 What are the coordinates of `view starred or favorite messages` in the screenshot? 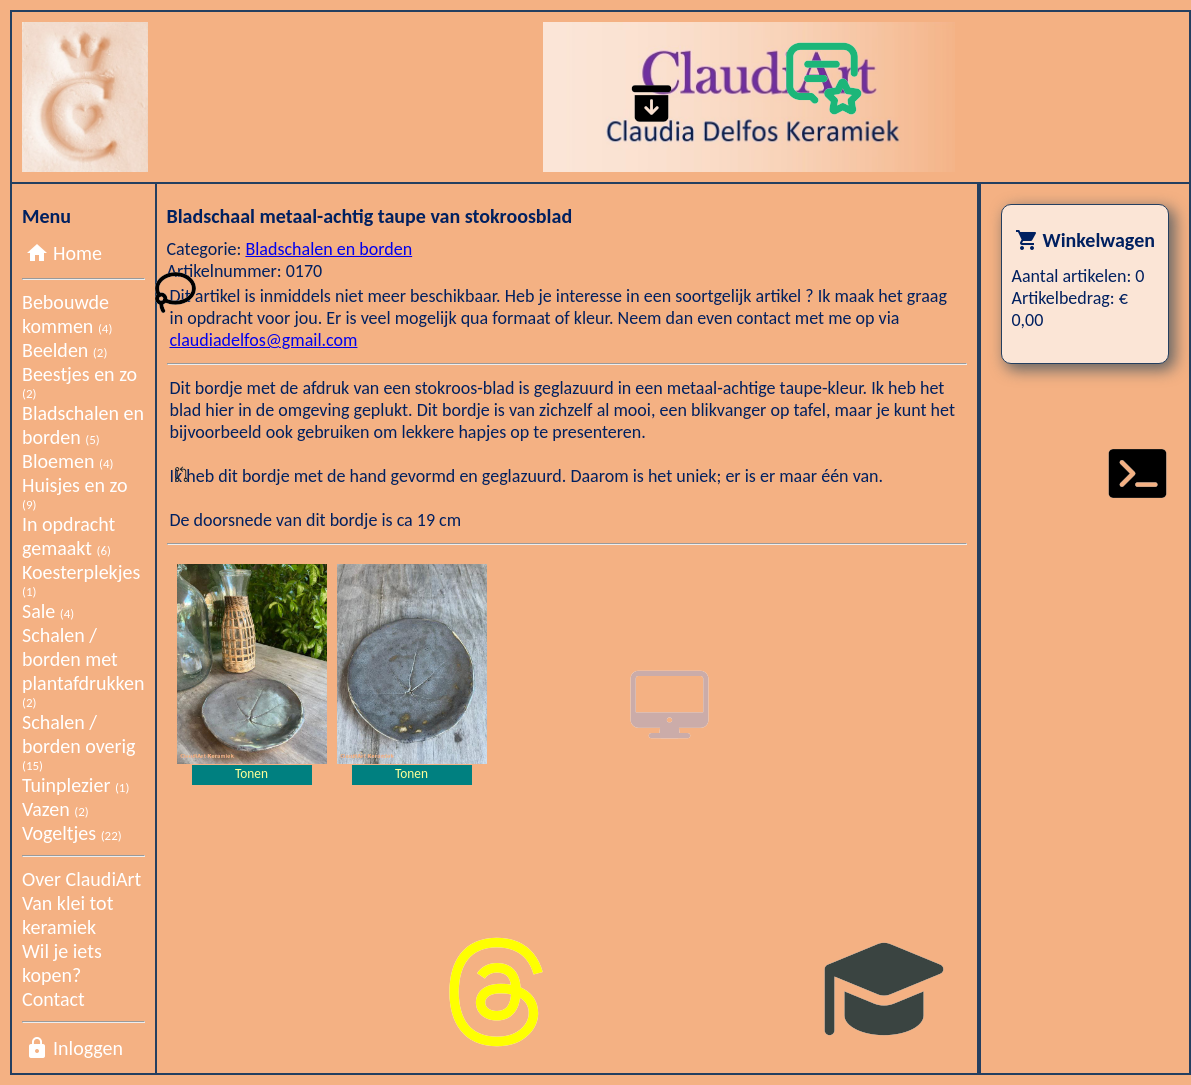 It's located at (822, 75).